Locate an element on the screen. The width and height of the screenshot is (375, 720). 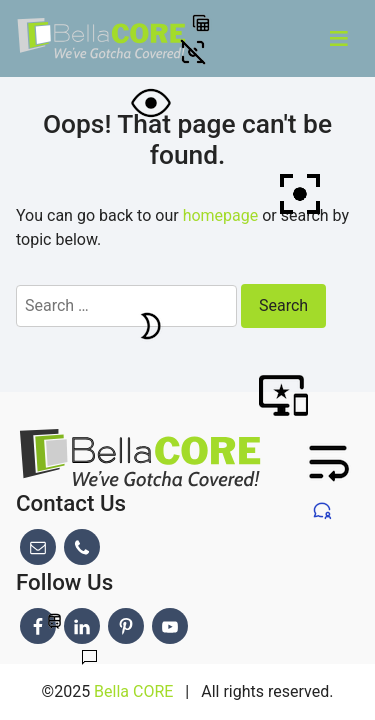
switch to table view layout is located at coordinates (201, 23).